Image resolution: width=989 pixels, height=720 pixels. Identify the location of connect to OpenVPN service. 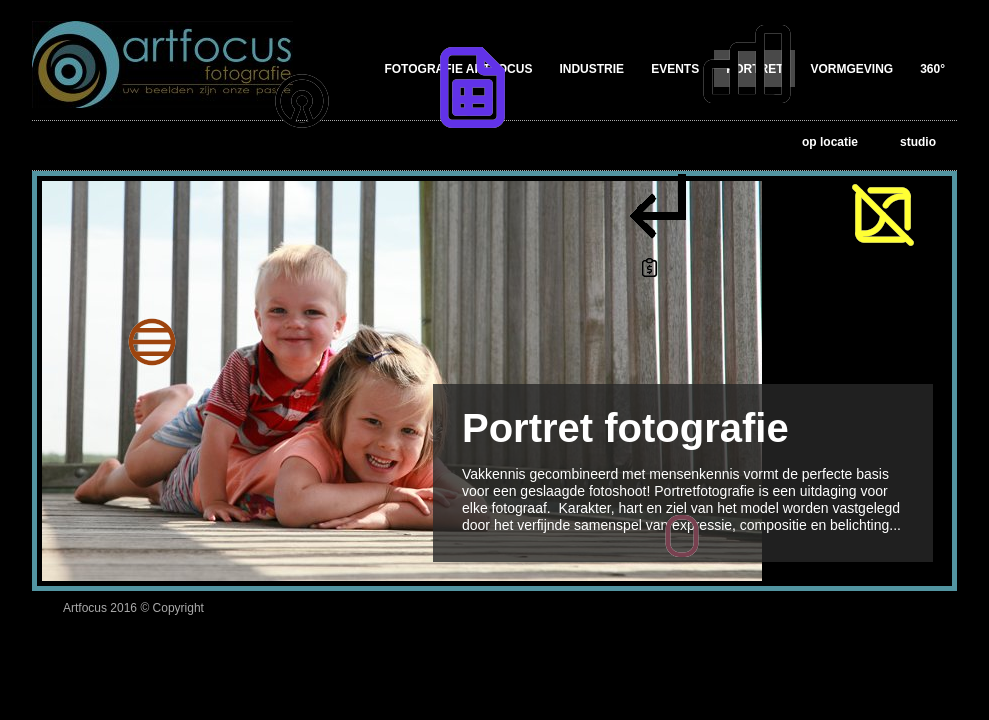
(302, 101).